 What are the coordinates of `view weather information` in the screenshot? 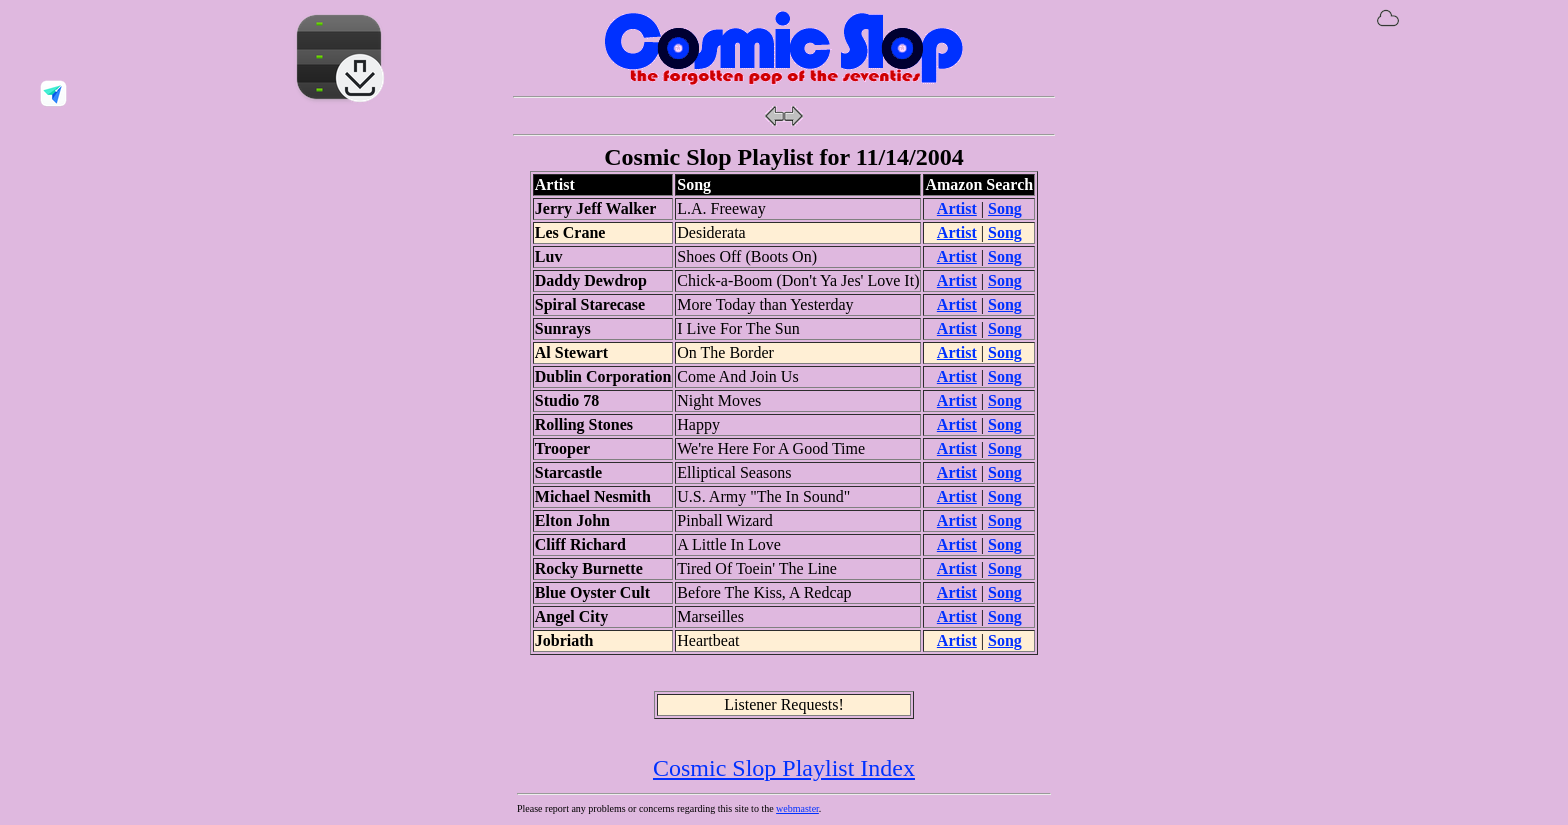 It's located at (1388, 18).